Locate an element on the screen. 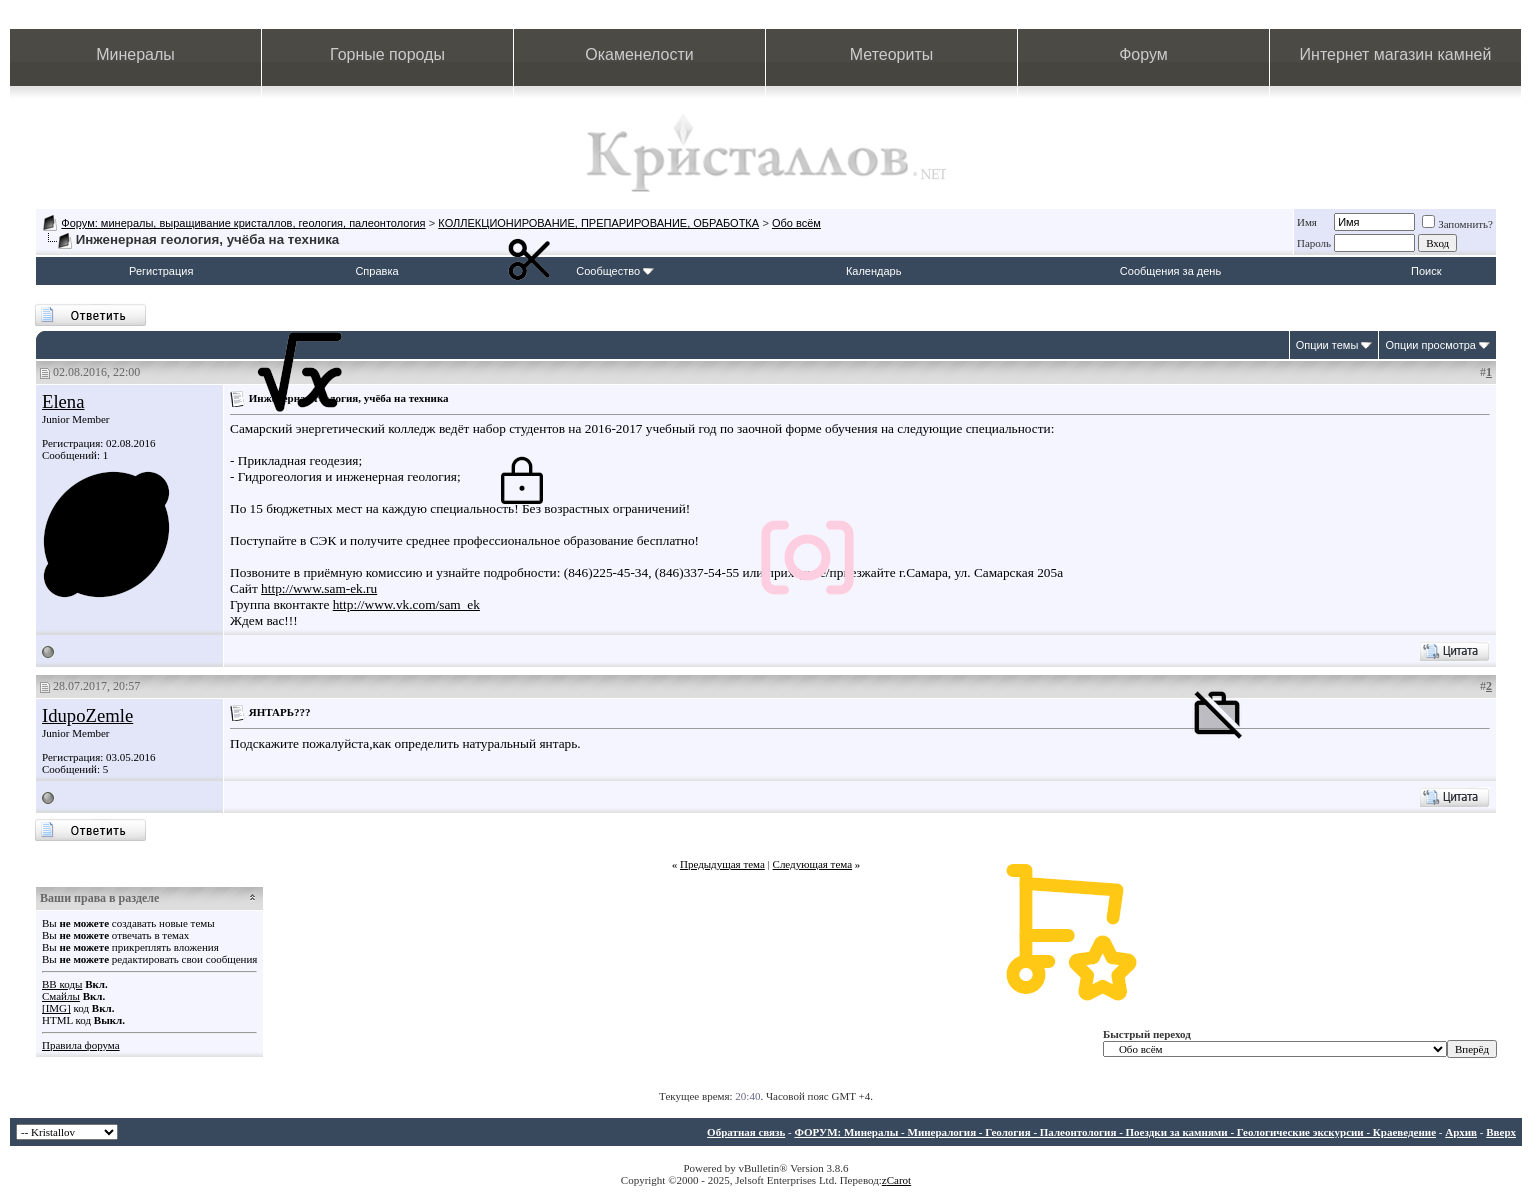 Image resolution: width=1532 pixels, height=1196 pixels. work mode disabled or turned off is located at coordinates (1217, 714).